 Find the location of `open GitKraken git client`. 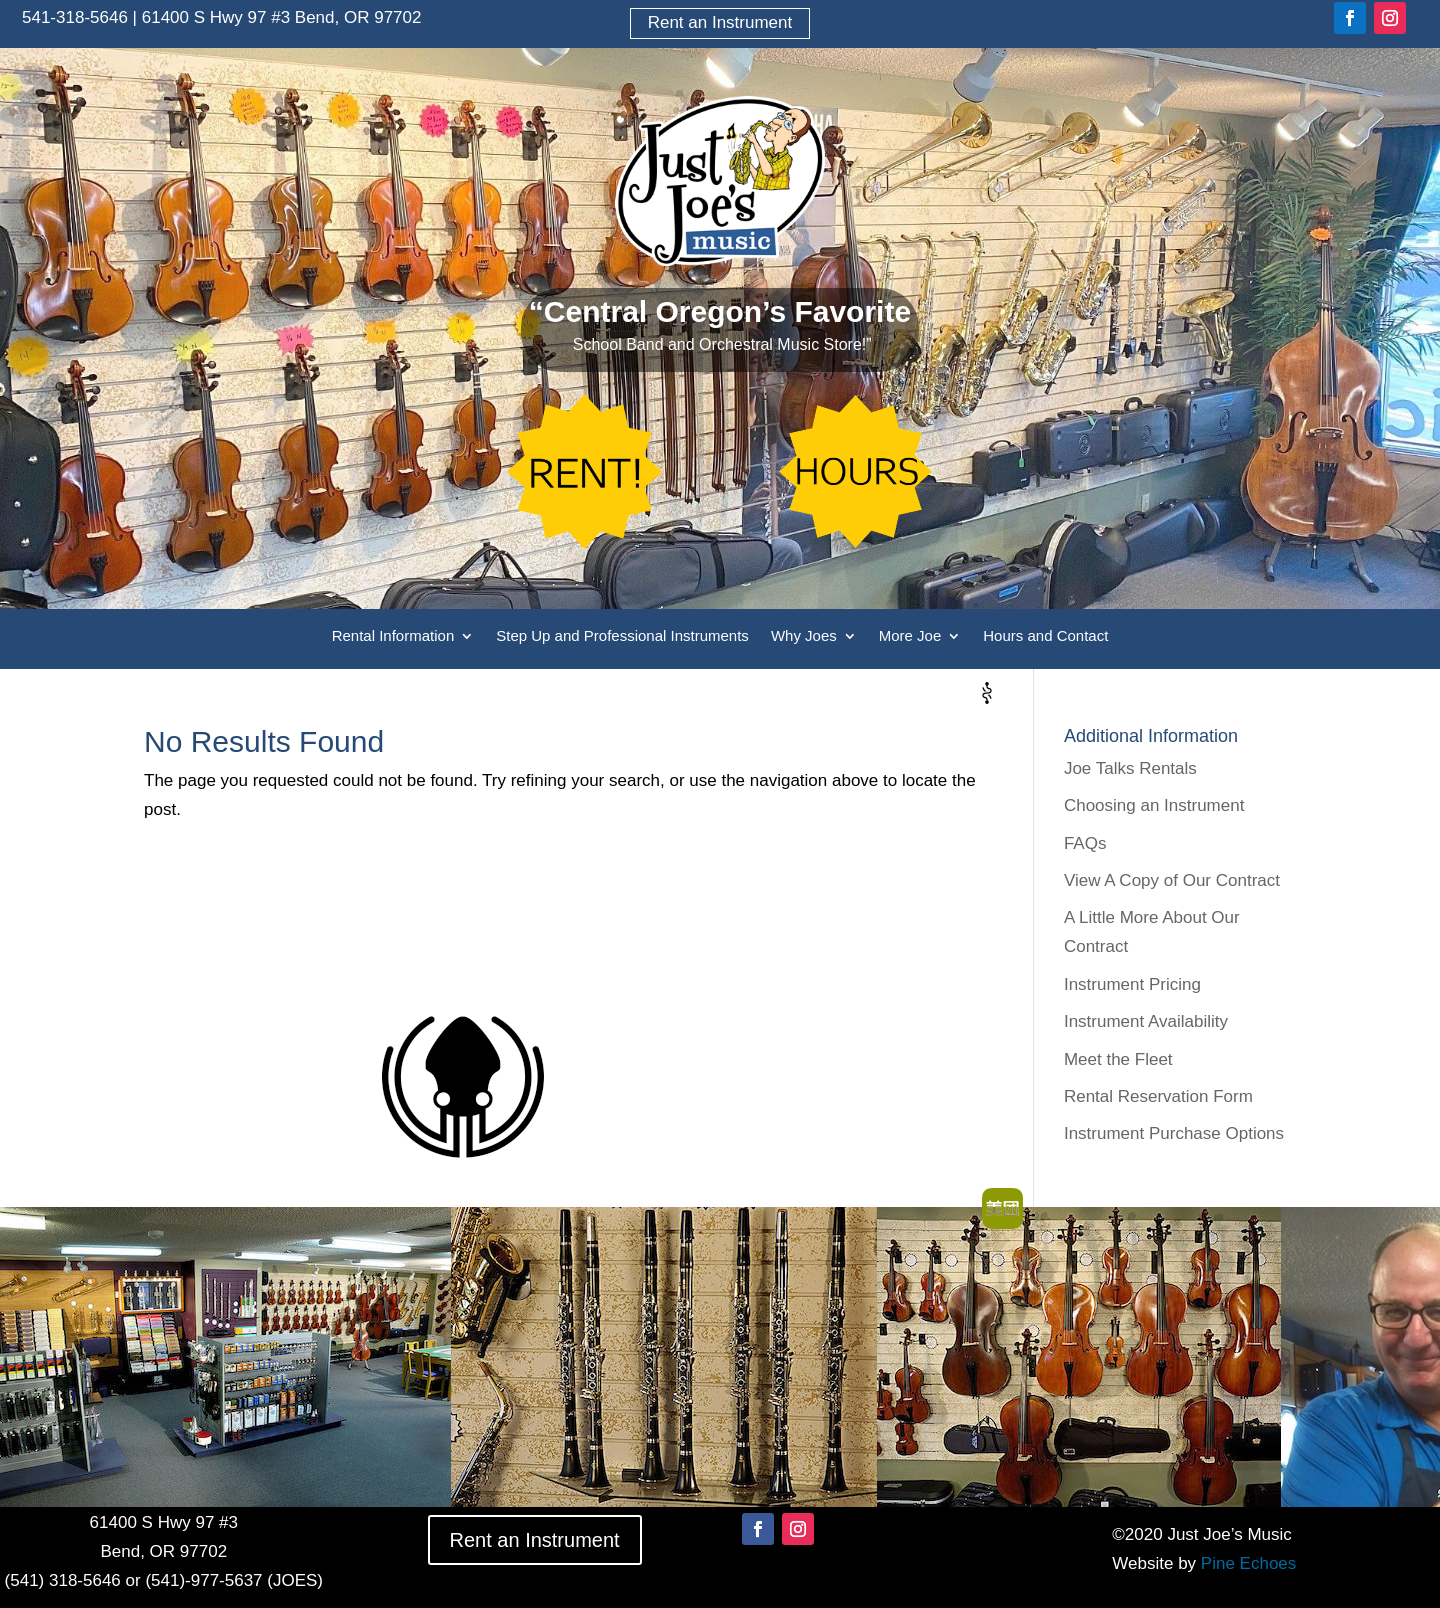

open GitKraken git client is located at coordinates (463, 1087).